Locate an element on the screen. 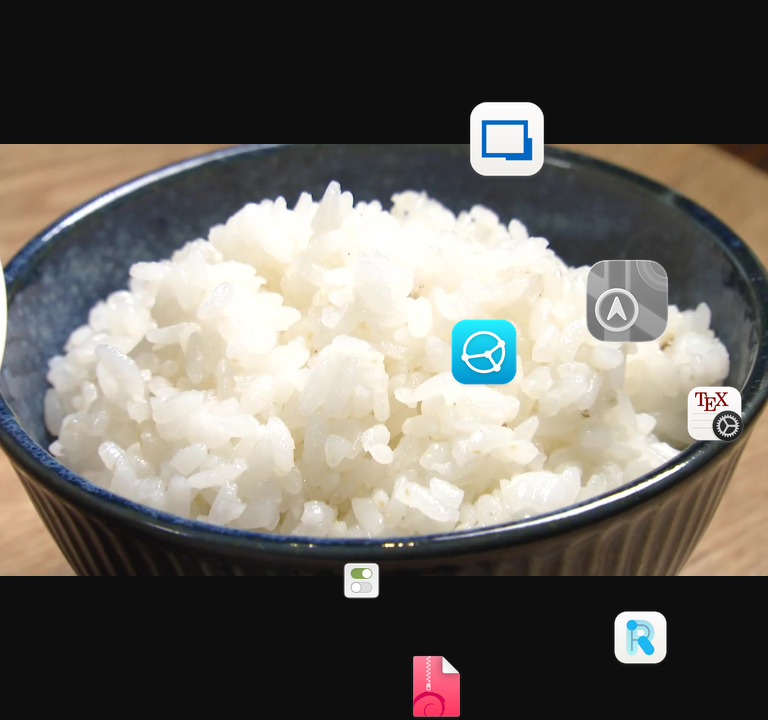  open apple maps is located at coordinates (627, 301).